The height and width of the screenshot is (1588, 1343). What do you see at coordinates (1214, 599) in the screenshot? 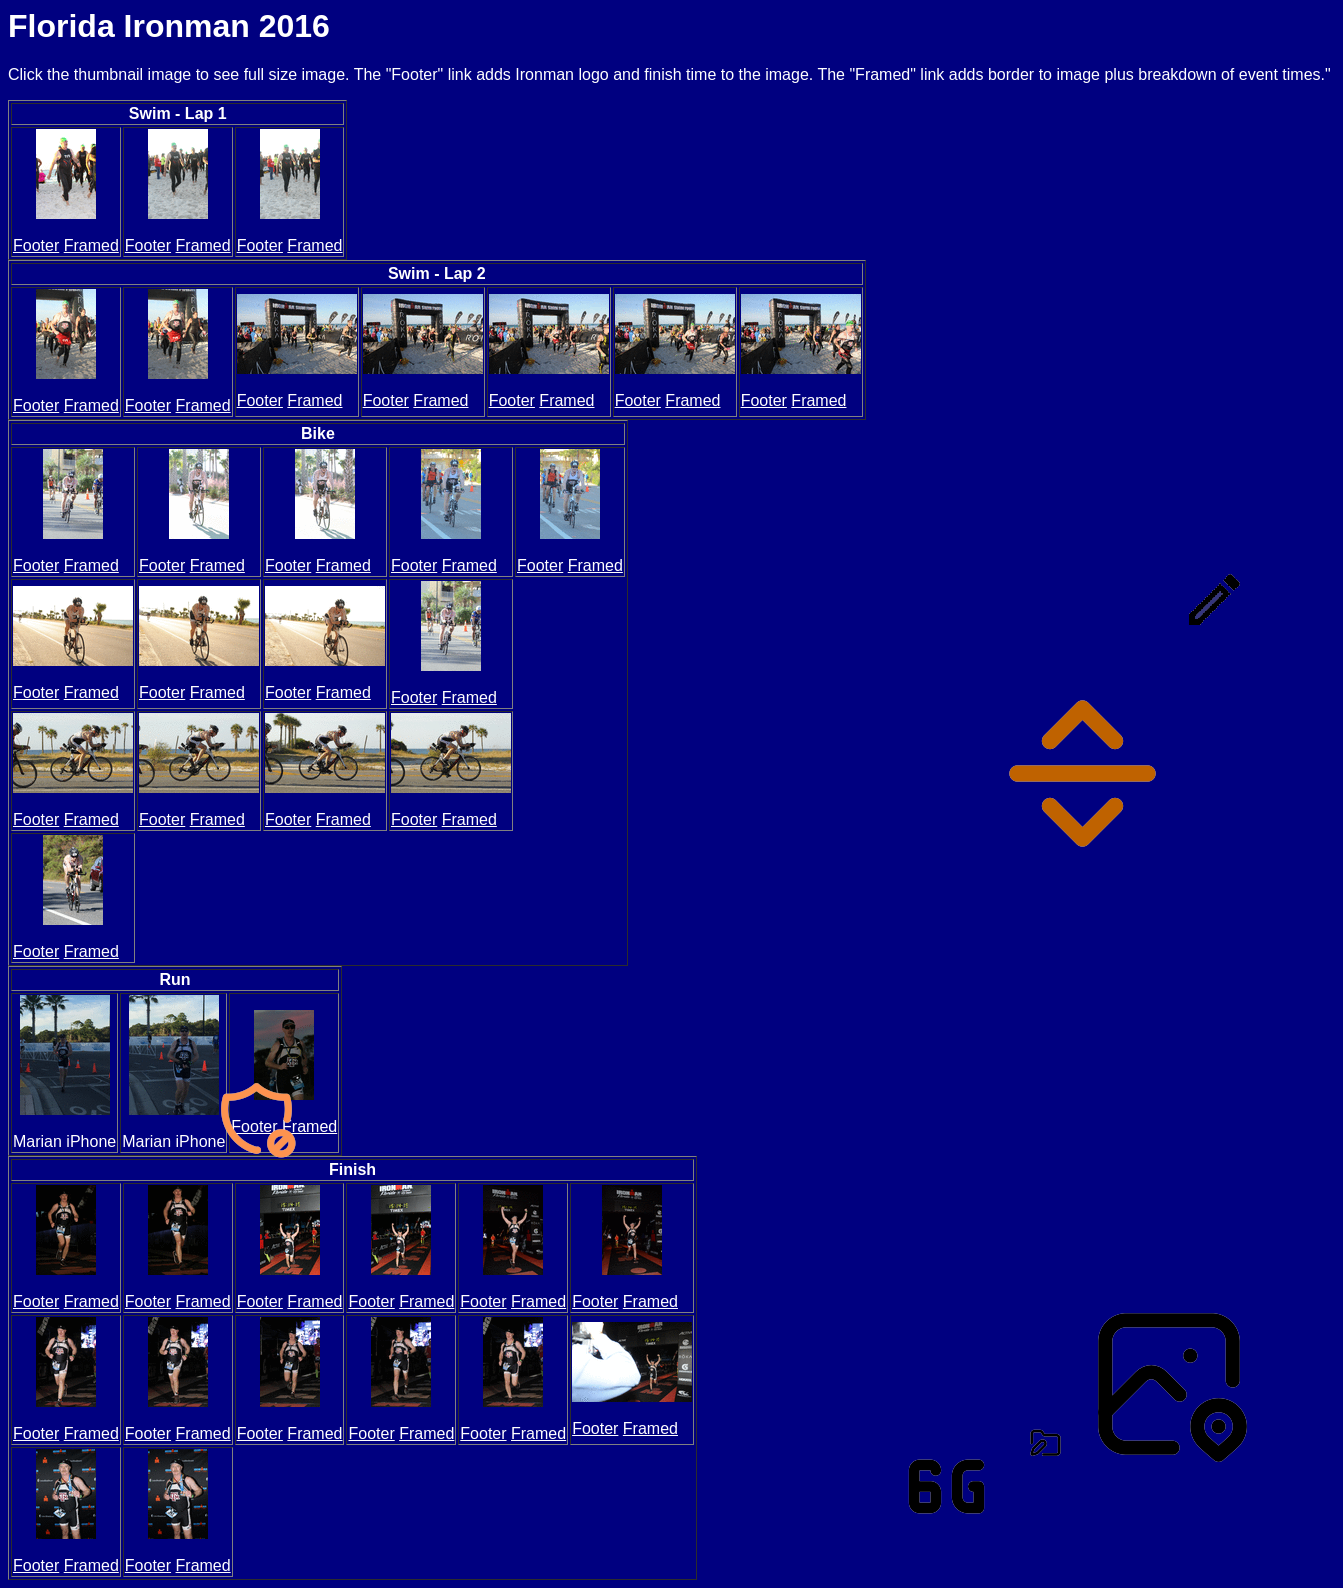
I see `edit or compose new content` at bounding box center [1214, 599].